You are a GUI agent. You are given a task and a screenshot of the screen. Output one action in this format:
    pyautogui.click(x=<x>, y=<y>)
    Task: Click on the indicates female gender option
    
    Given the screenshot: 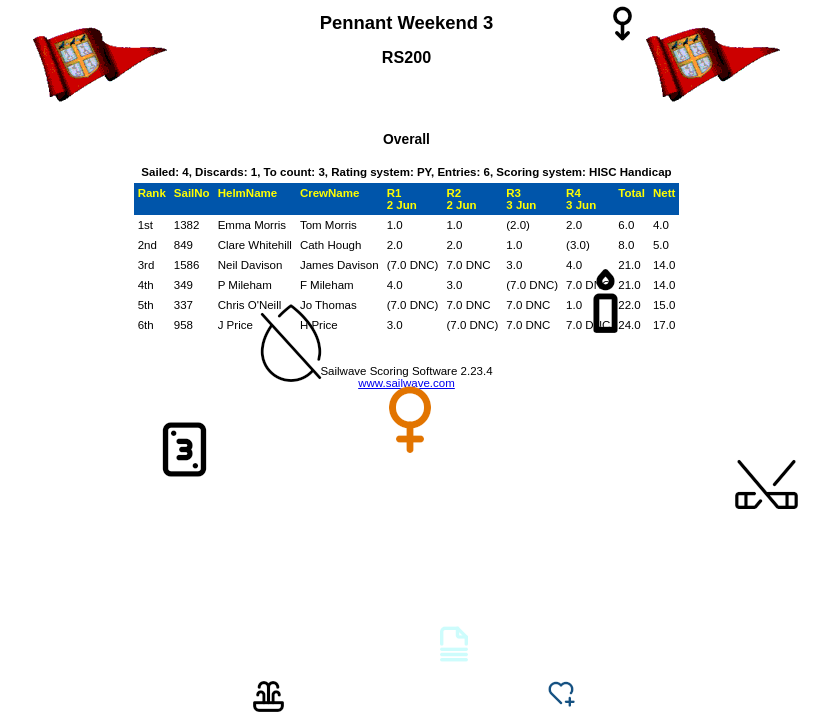 What is the action you would take?
    pyautogui.click(x=410, y=418)
    